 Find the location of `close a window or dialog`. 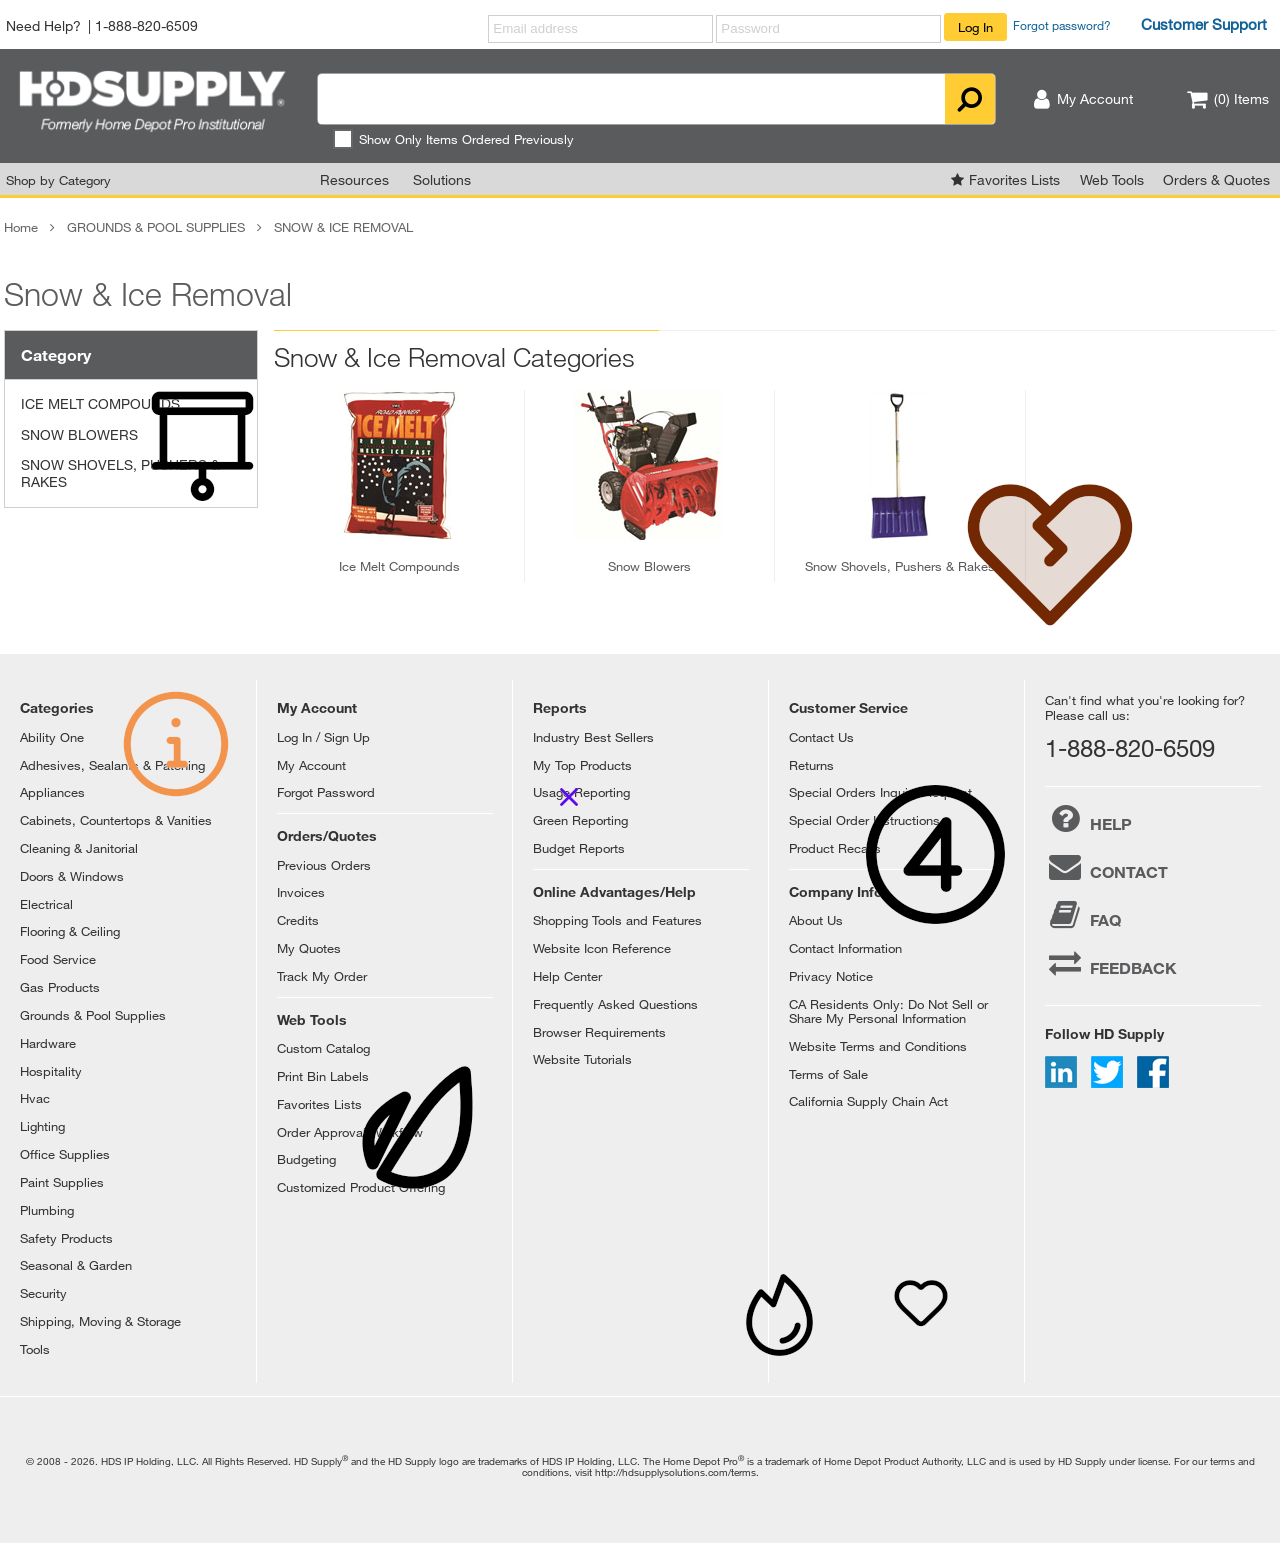

close a window or dialog is located at coordinates (569, 797).